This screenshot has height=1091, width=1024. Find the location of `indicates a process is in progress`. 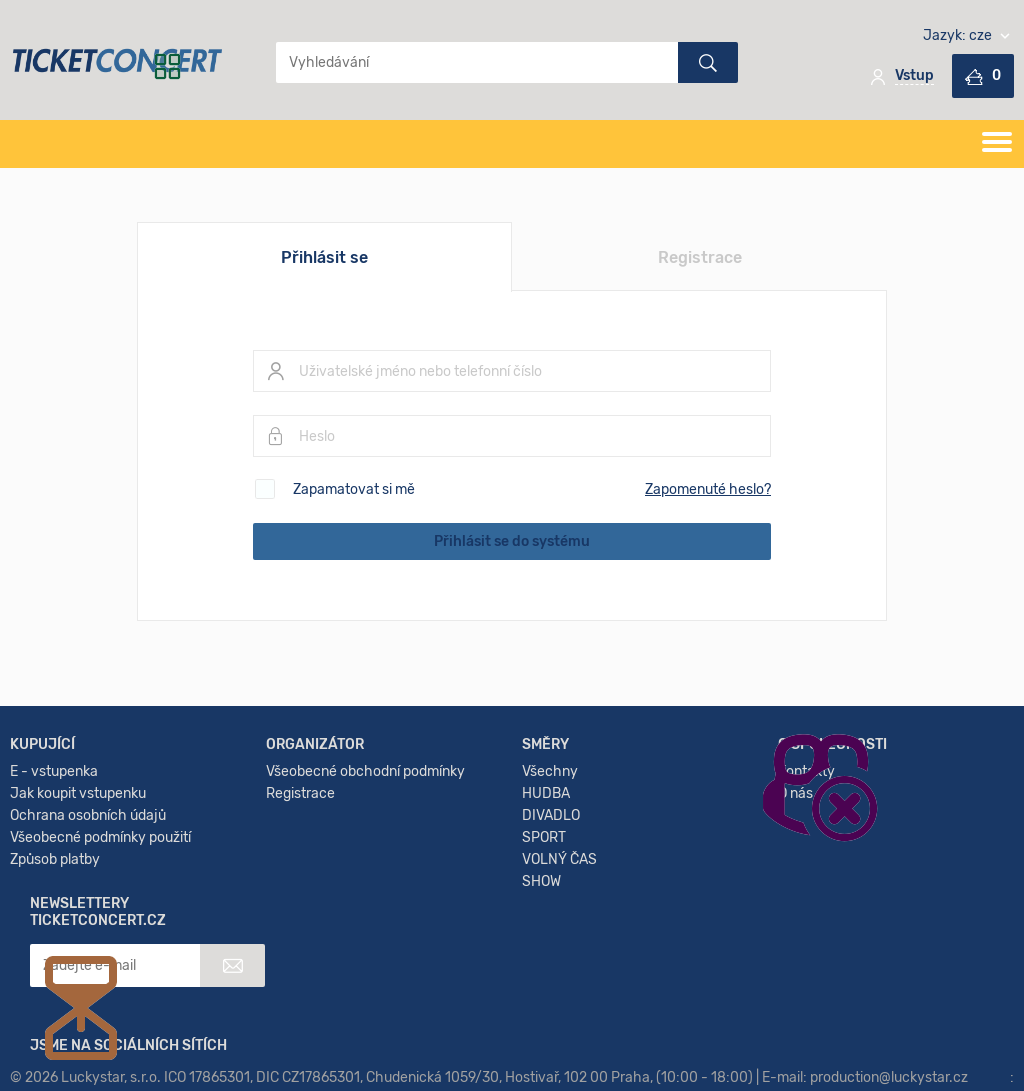

indicates a process is in progress is located at coordinates (81, 1008).